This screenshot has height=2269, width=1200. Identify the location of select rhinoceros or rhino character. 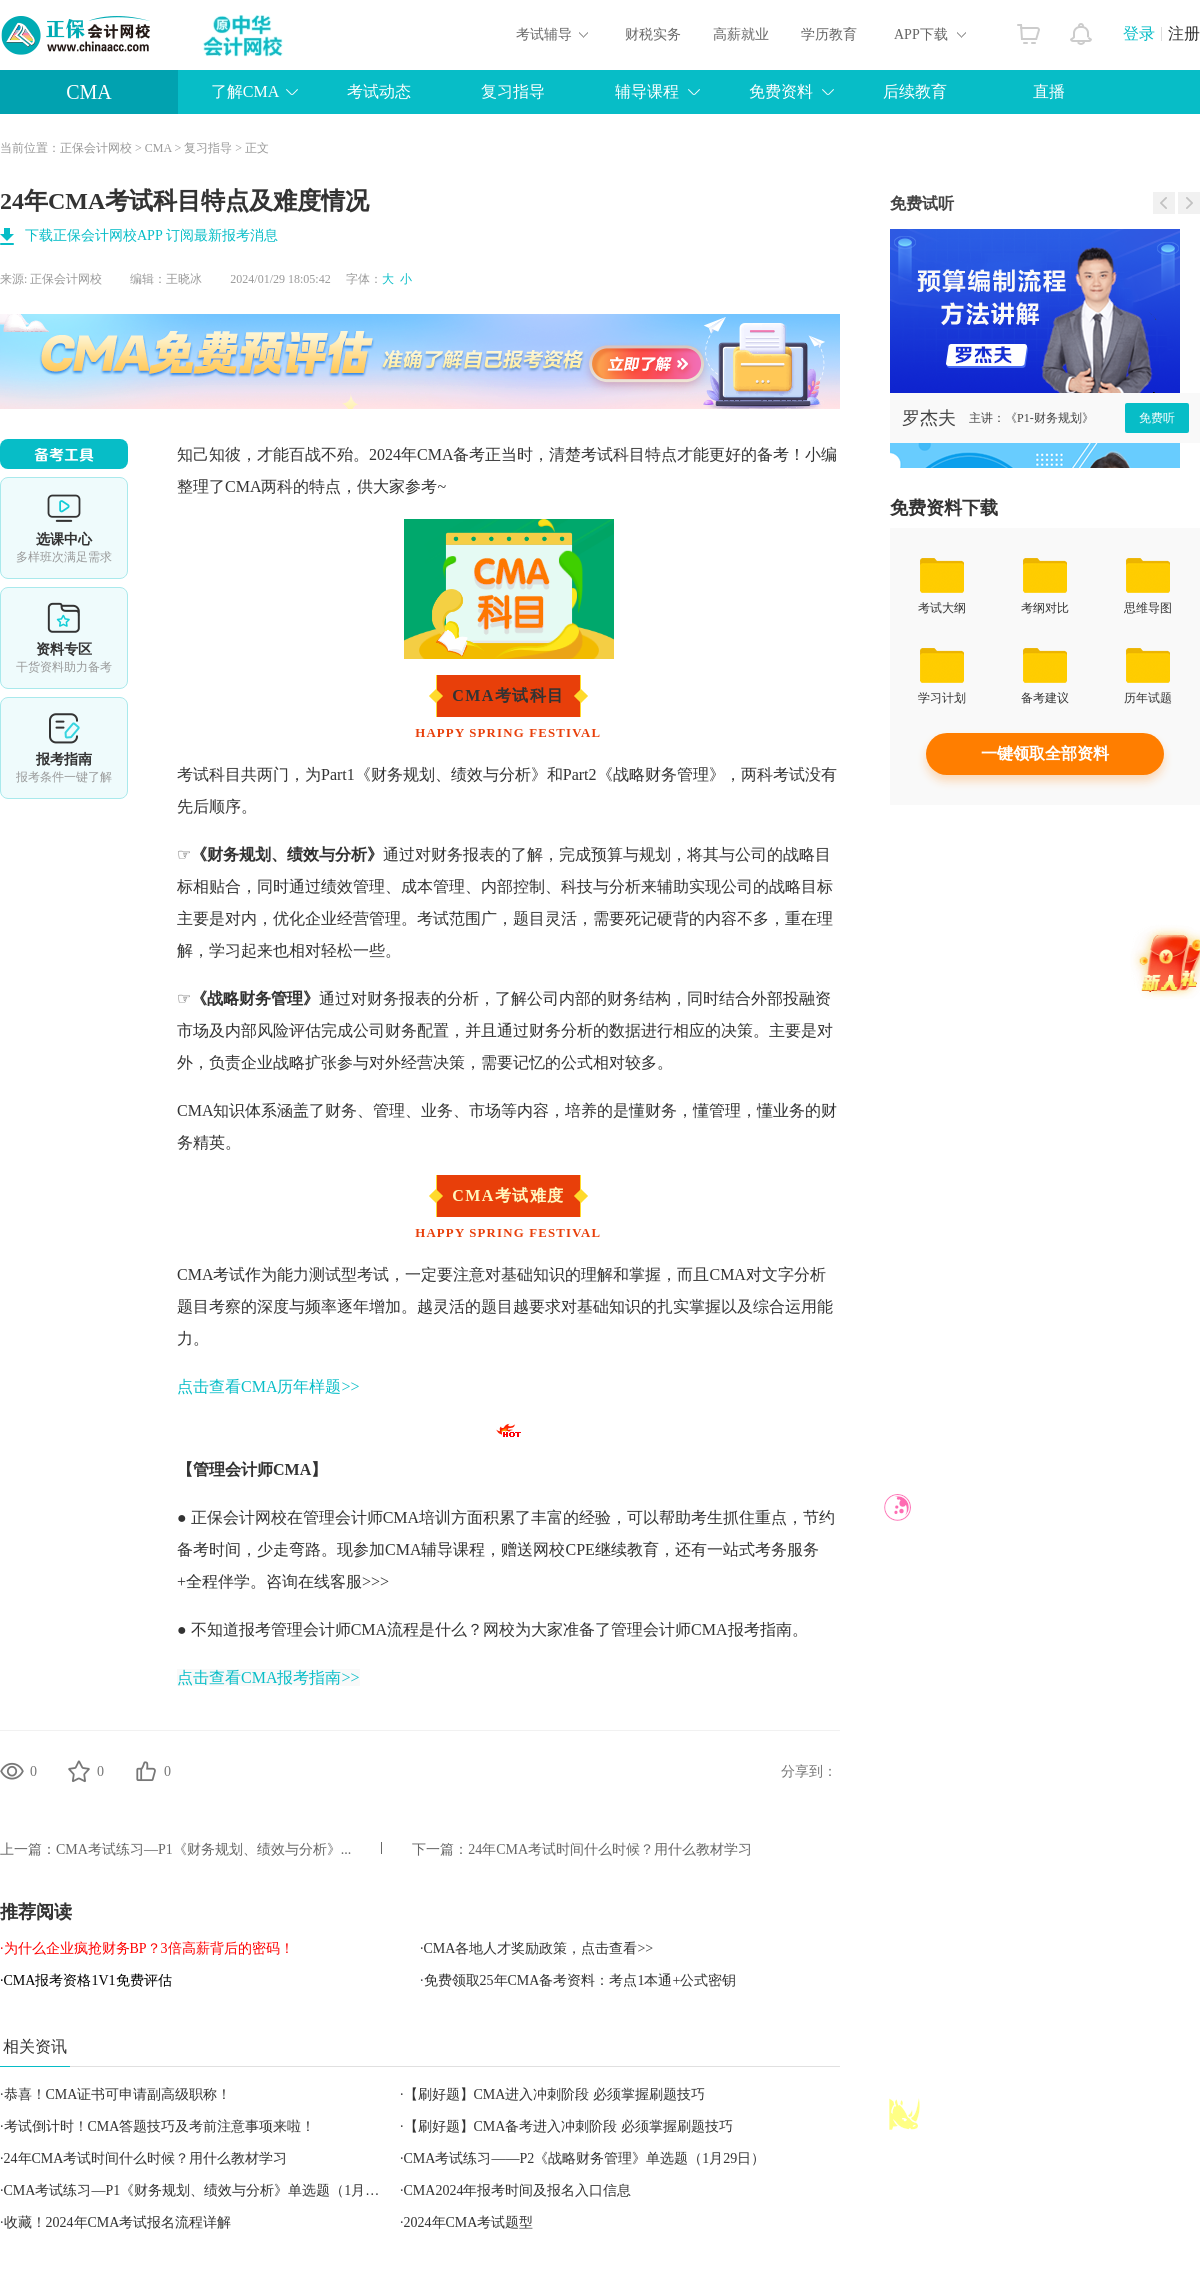
(905, 2113).